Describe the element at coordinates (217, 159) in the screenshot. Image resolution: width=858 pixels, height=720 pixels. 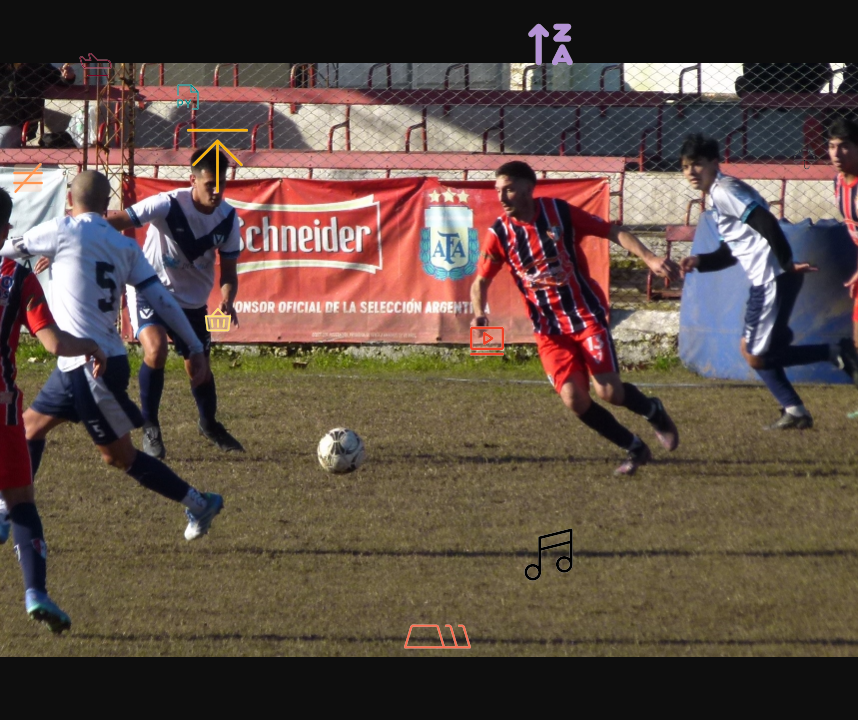
I see `scroll to top of page` at that location.